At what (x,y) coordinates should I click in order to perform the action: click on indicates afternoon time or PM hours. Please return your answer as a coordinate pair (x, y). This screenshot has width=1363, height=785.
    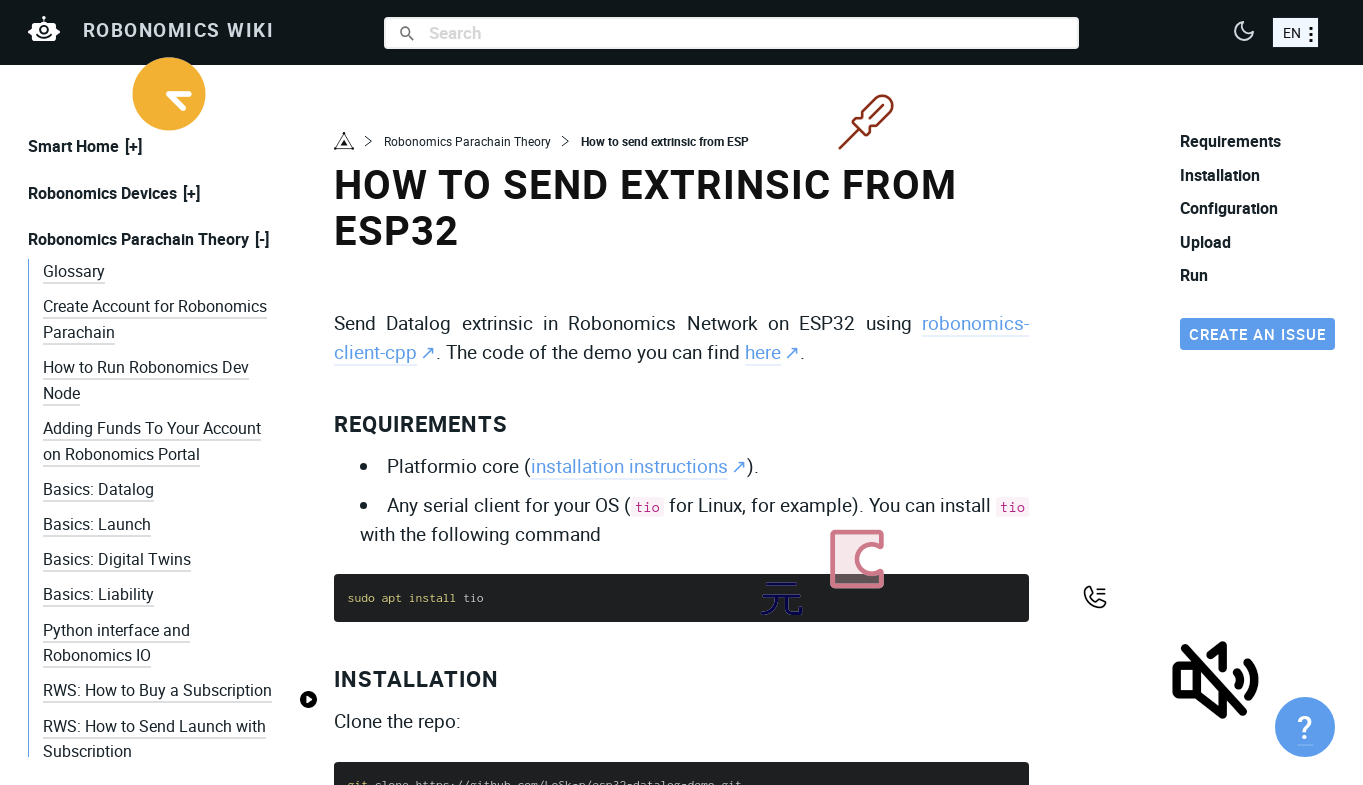
    Looking at the image, I should click on (169, 94).